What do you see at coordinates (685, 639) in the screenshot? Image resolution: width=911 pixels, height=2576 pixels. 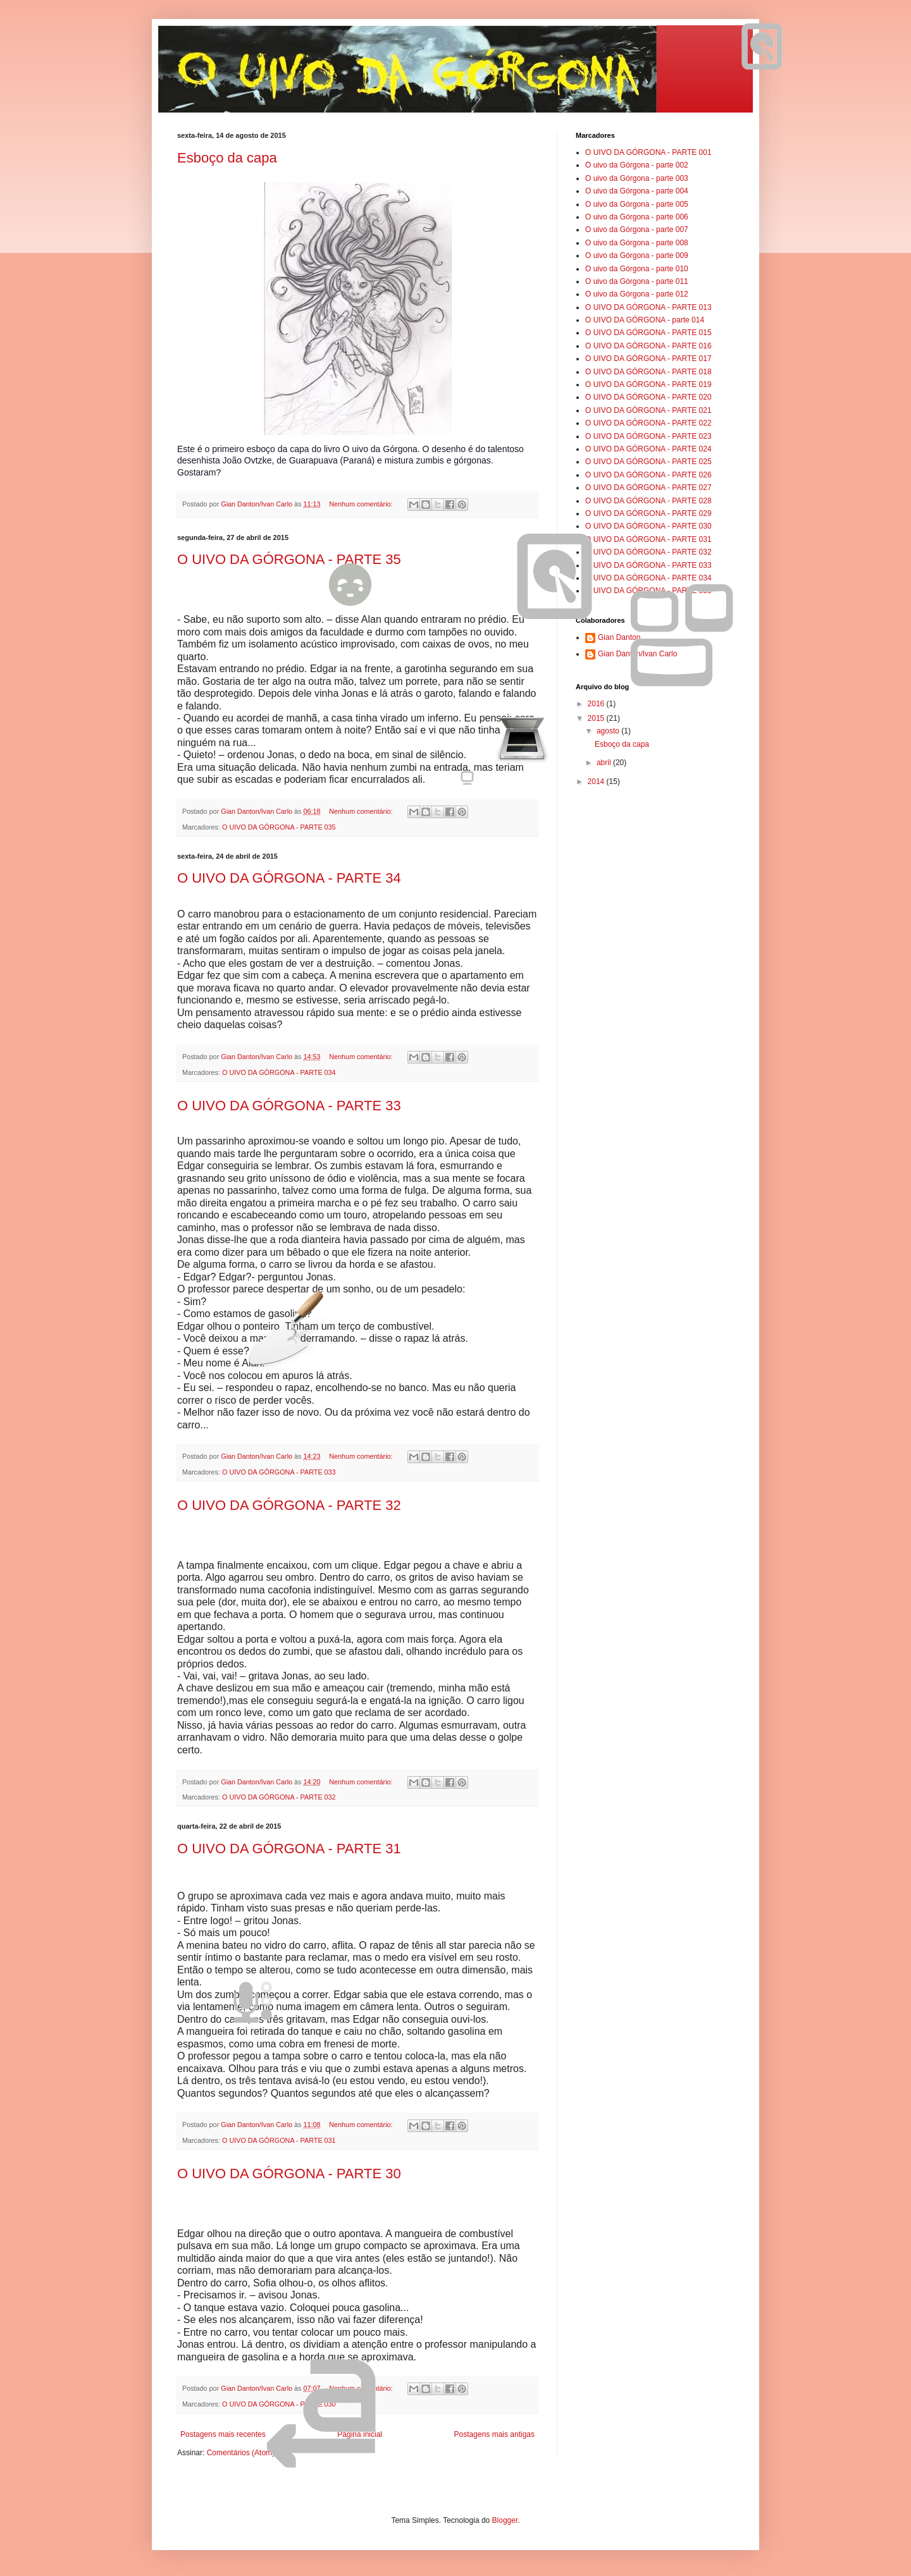 I see `open keyboard shortcuts preferences` at bounding box center [685, 639].